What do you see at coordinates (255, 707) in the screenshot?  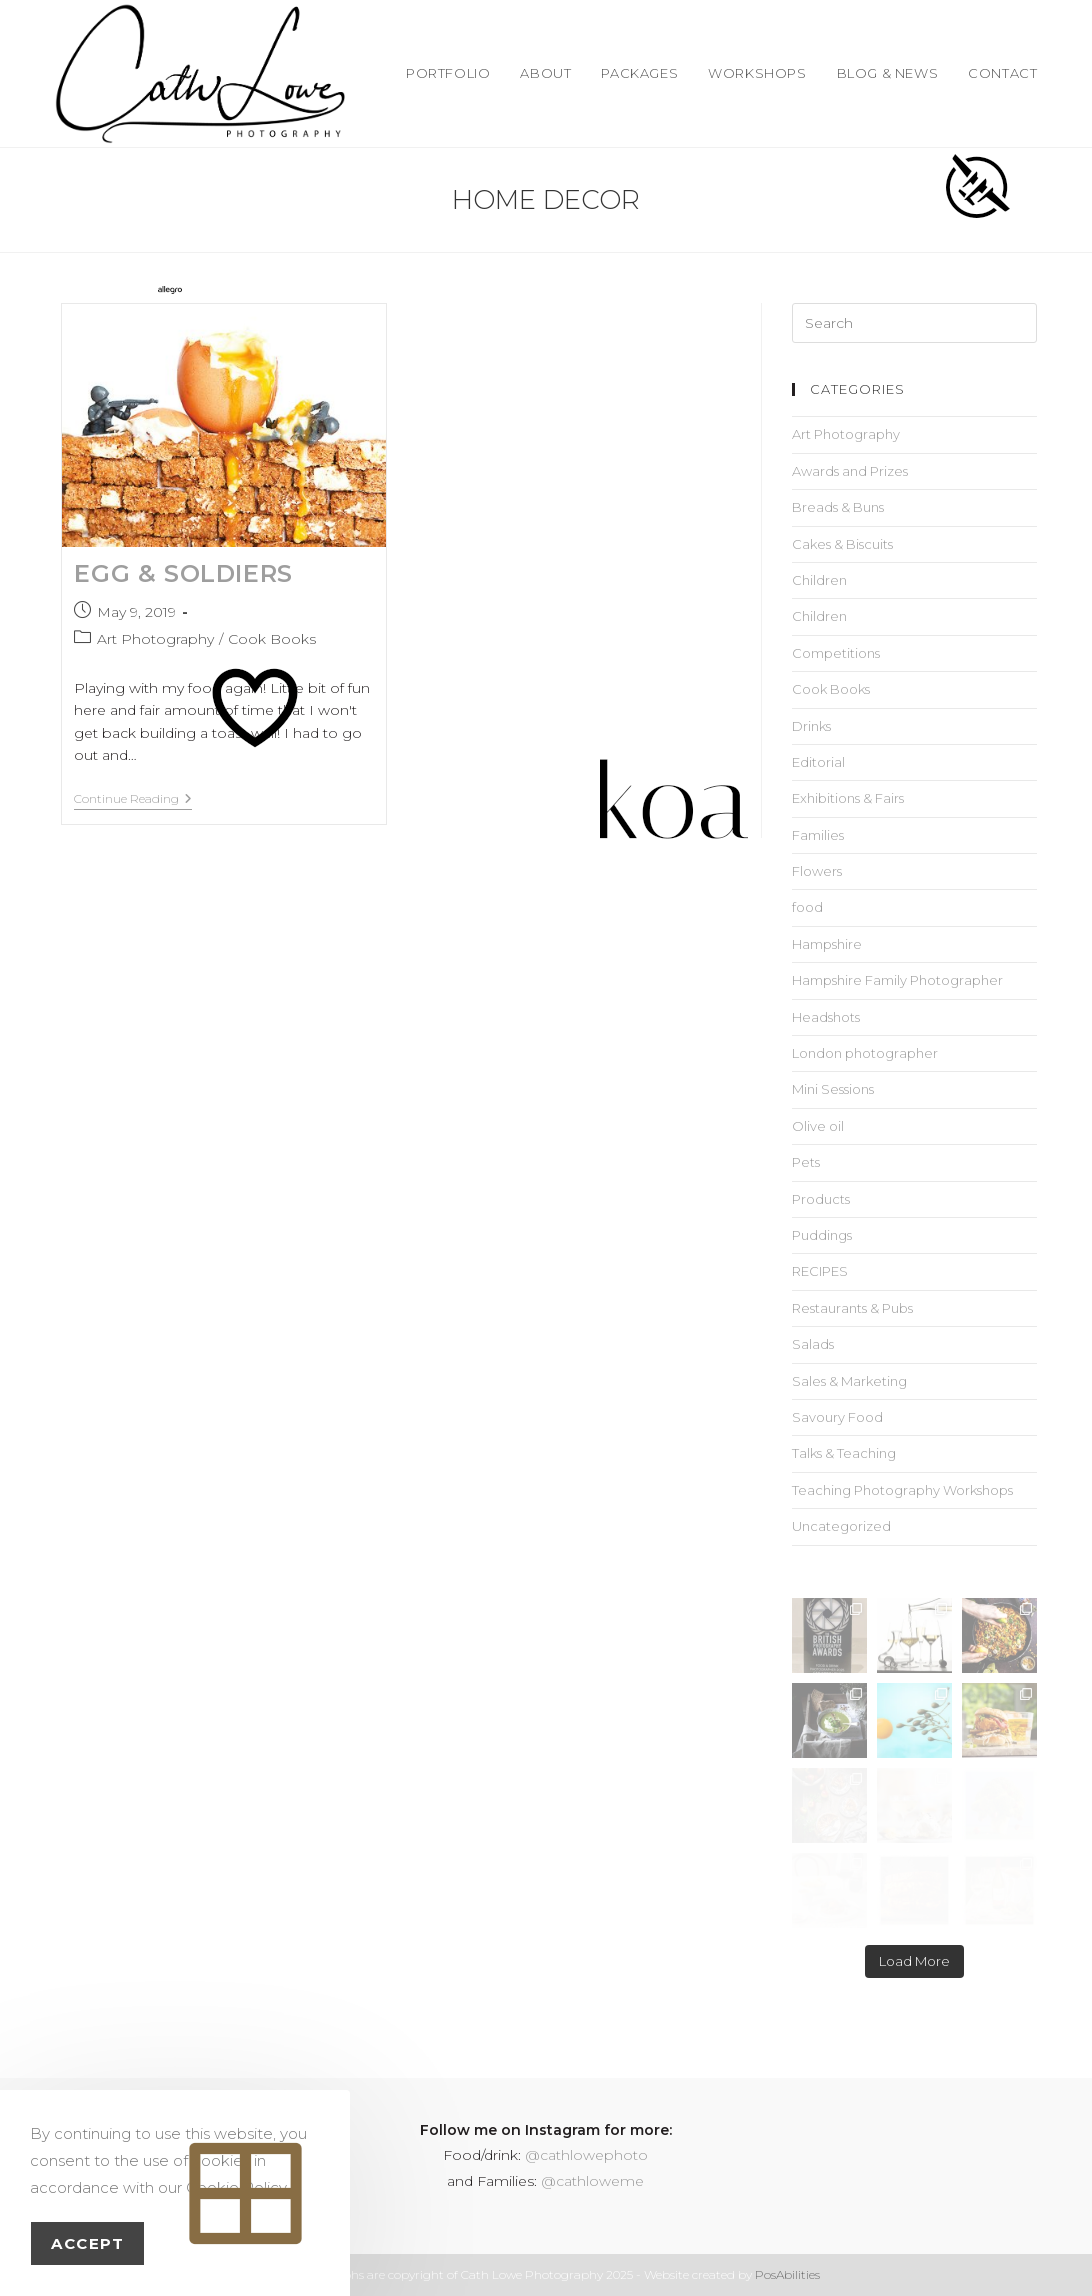 I see `add to favorites` at bounding box center [255, 707].